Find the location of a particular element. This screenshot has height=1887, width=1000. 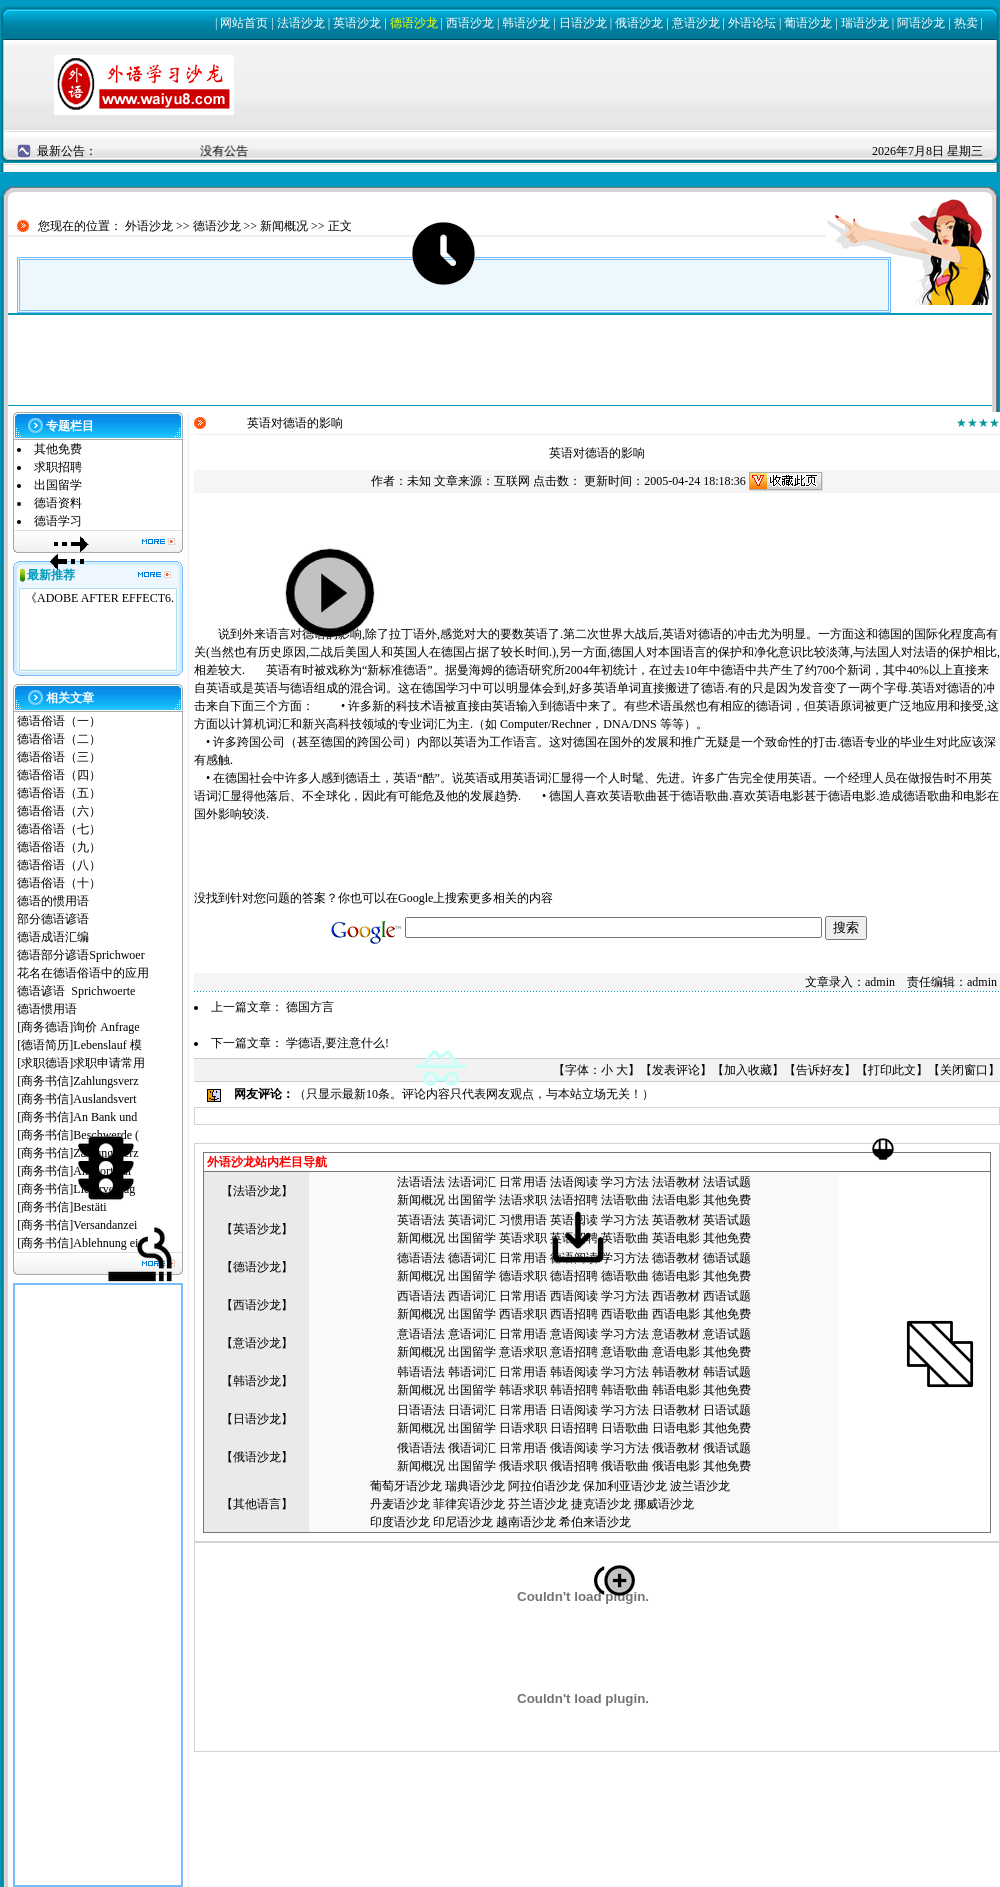

view time or clock settings is located at coordinates (443, 253).